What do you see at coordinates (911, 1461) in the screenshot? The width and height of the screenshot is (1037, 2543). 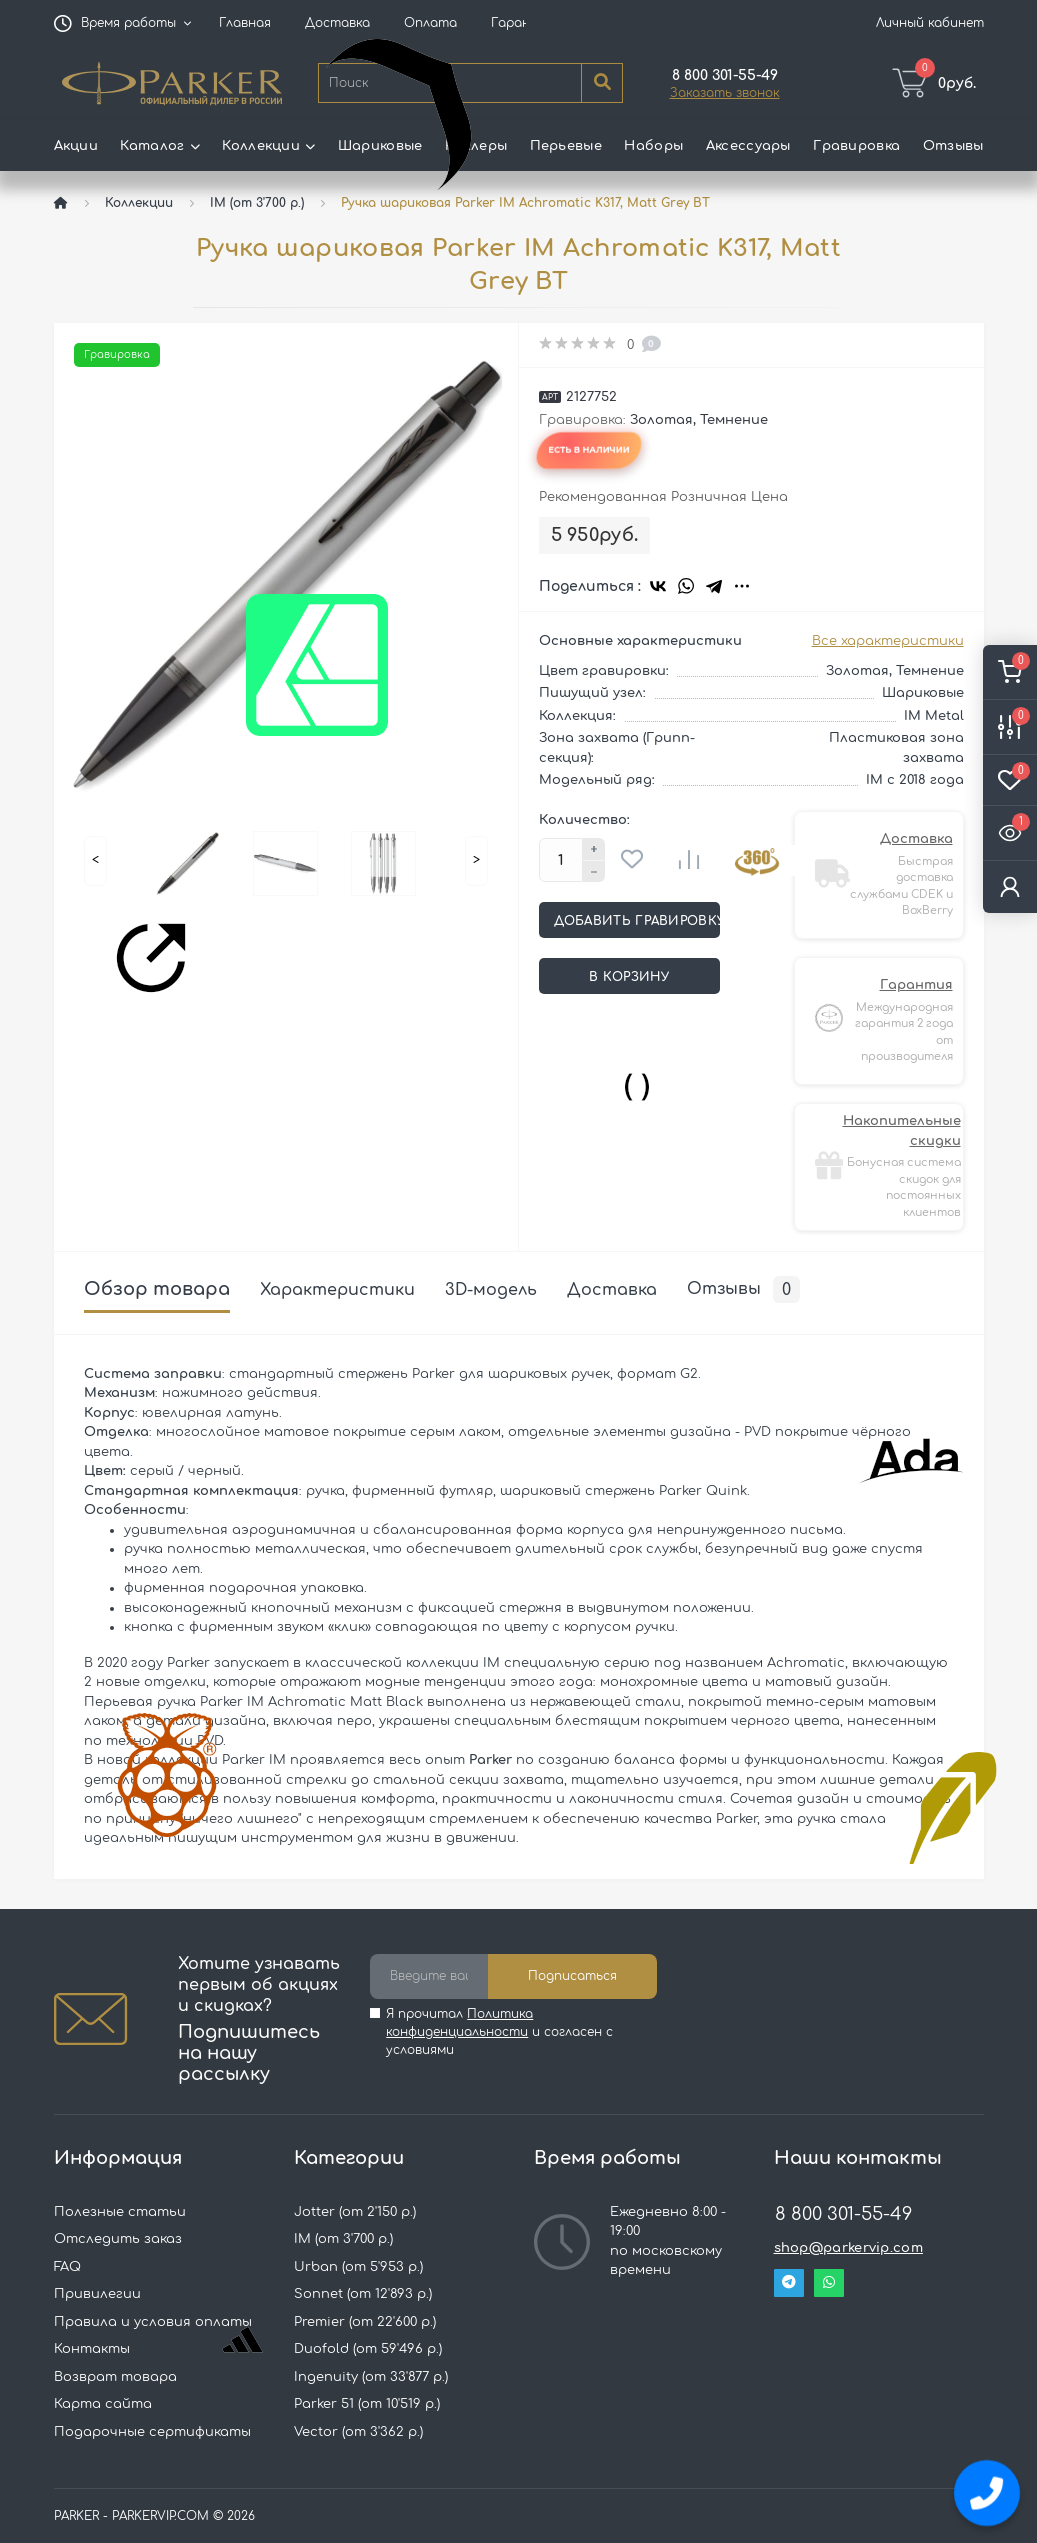 I see `ada company logo` at bounding box center [911, 1461].